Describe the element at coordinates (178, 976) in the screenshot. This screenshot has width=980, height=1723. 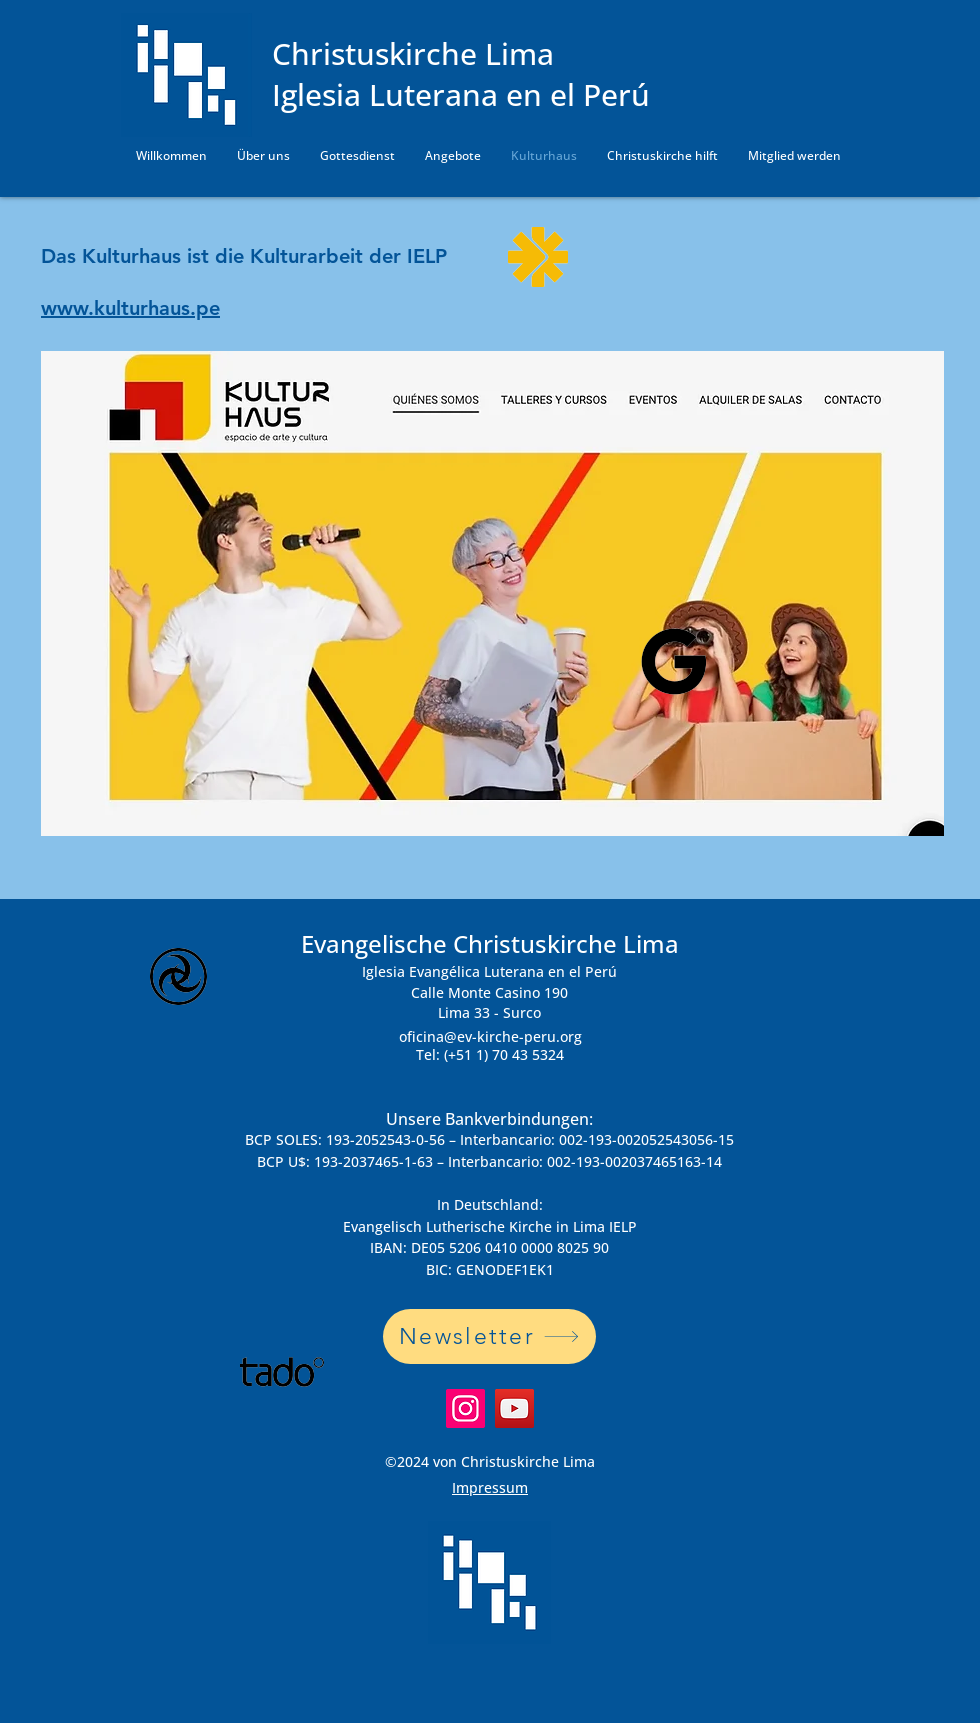
I see `open the Katana application` at that location.